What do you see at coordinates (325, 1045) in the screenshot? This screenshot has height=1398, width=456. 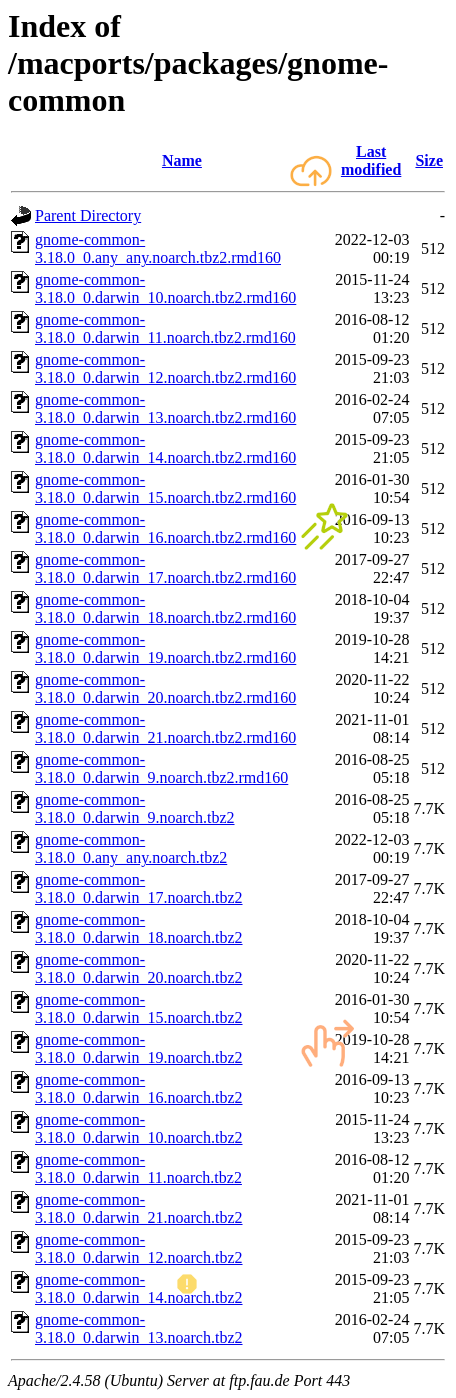 I see `swipe right to continue or advance` at bounding box center [325, 1045].